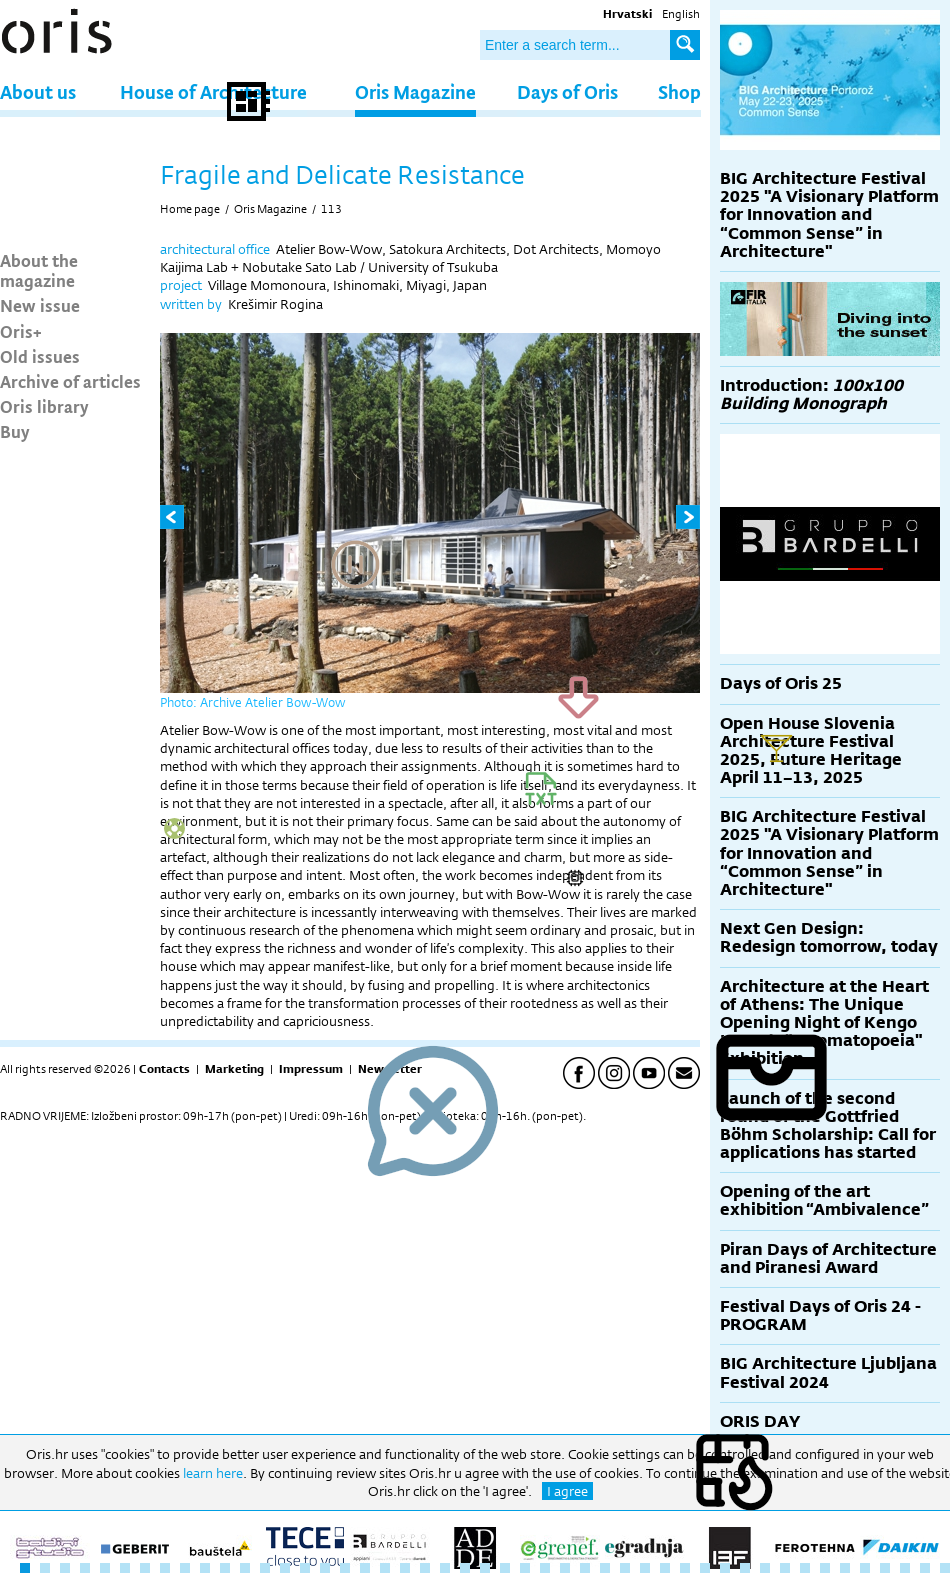 This screenshot has height=1580, width=950. What do you see at coordinates (433, 1111) in the screenshot?
I see `delete a message or conversation` at bounding box center [433, 1111].